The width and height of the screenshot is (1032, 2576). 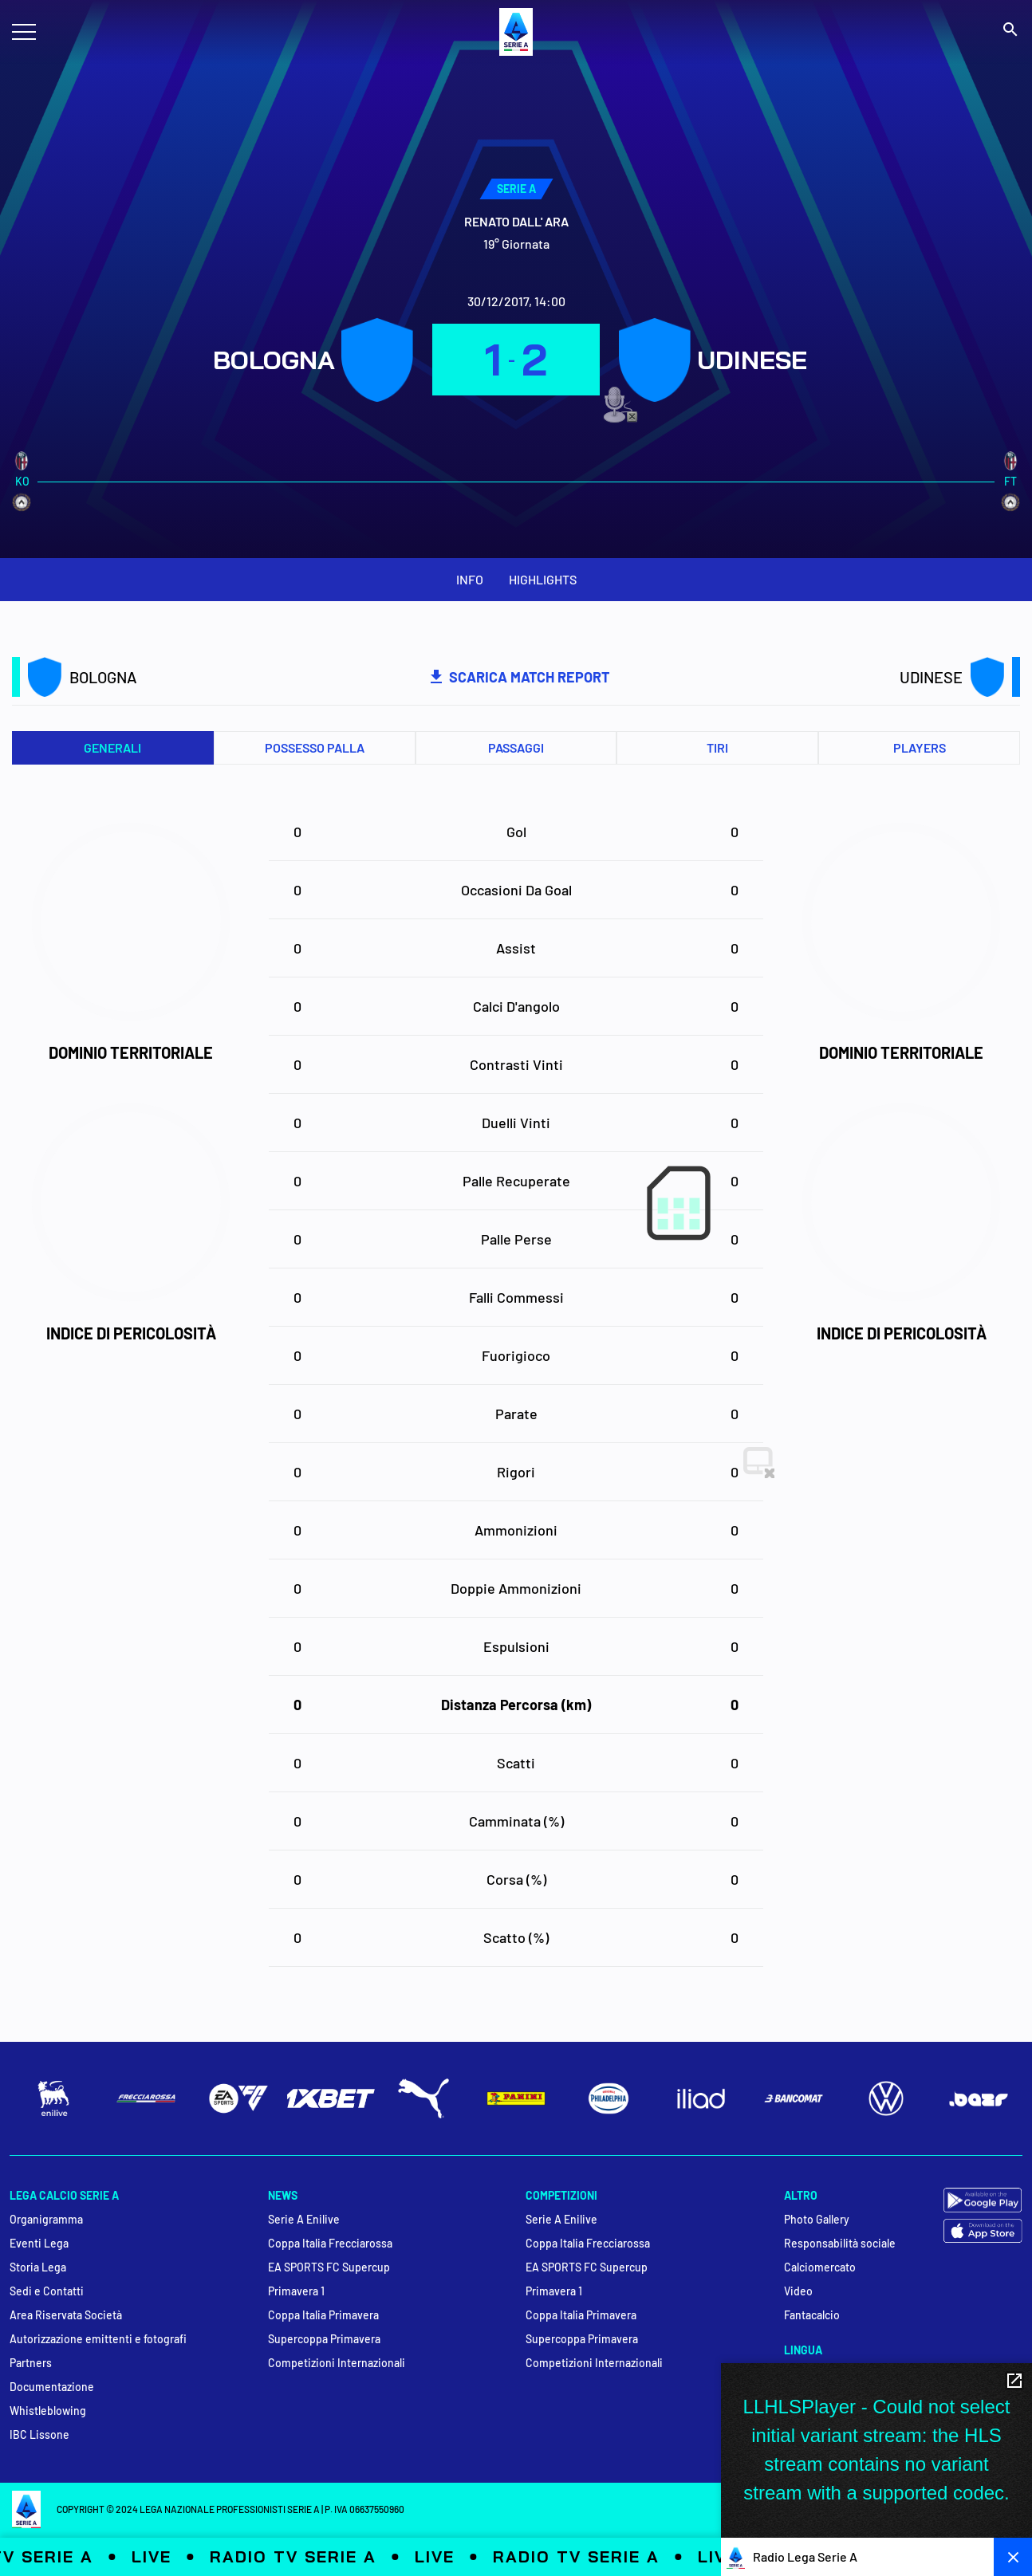 I want to click on view SIM card information, so click(x=679, y=1203).